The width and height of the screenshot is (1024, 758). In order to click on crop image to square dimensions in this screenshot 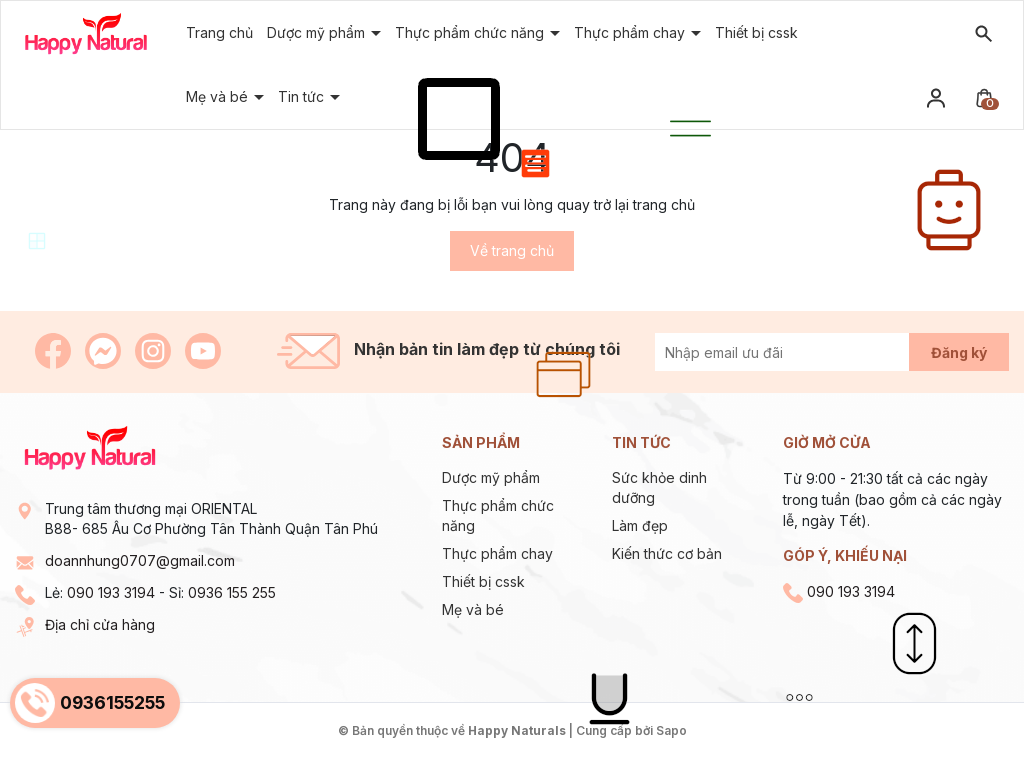, I will do `click(459, 119)`.